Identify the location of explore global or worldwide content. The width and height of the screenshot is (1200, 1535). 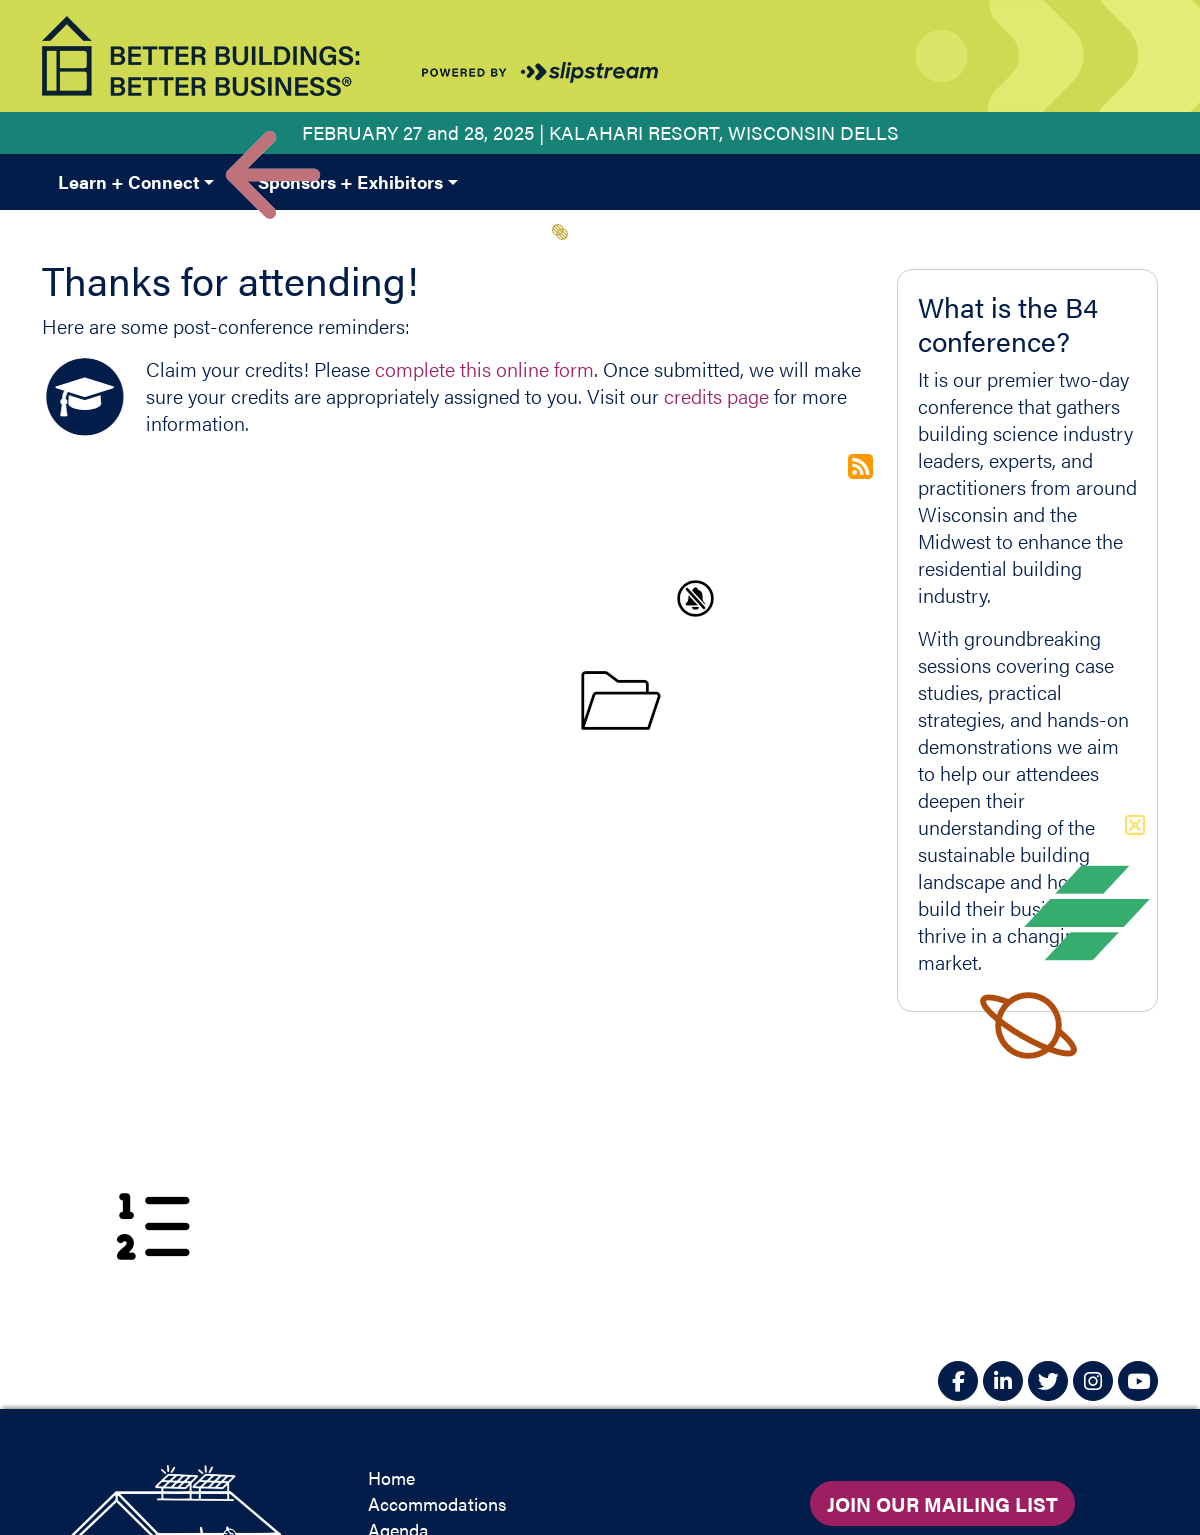
(1028, 1025).